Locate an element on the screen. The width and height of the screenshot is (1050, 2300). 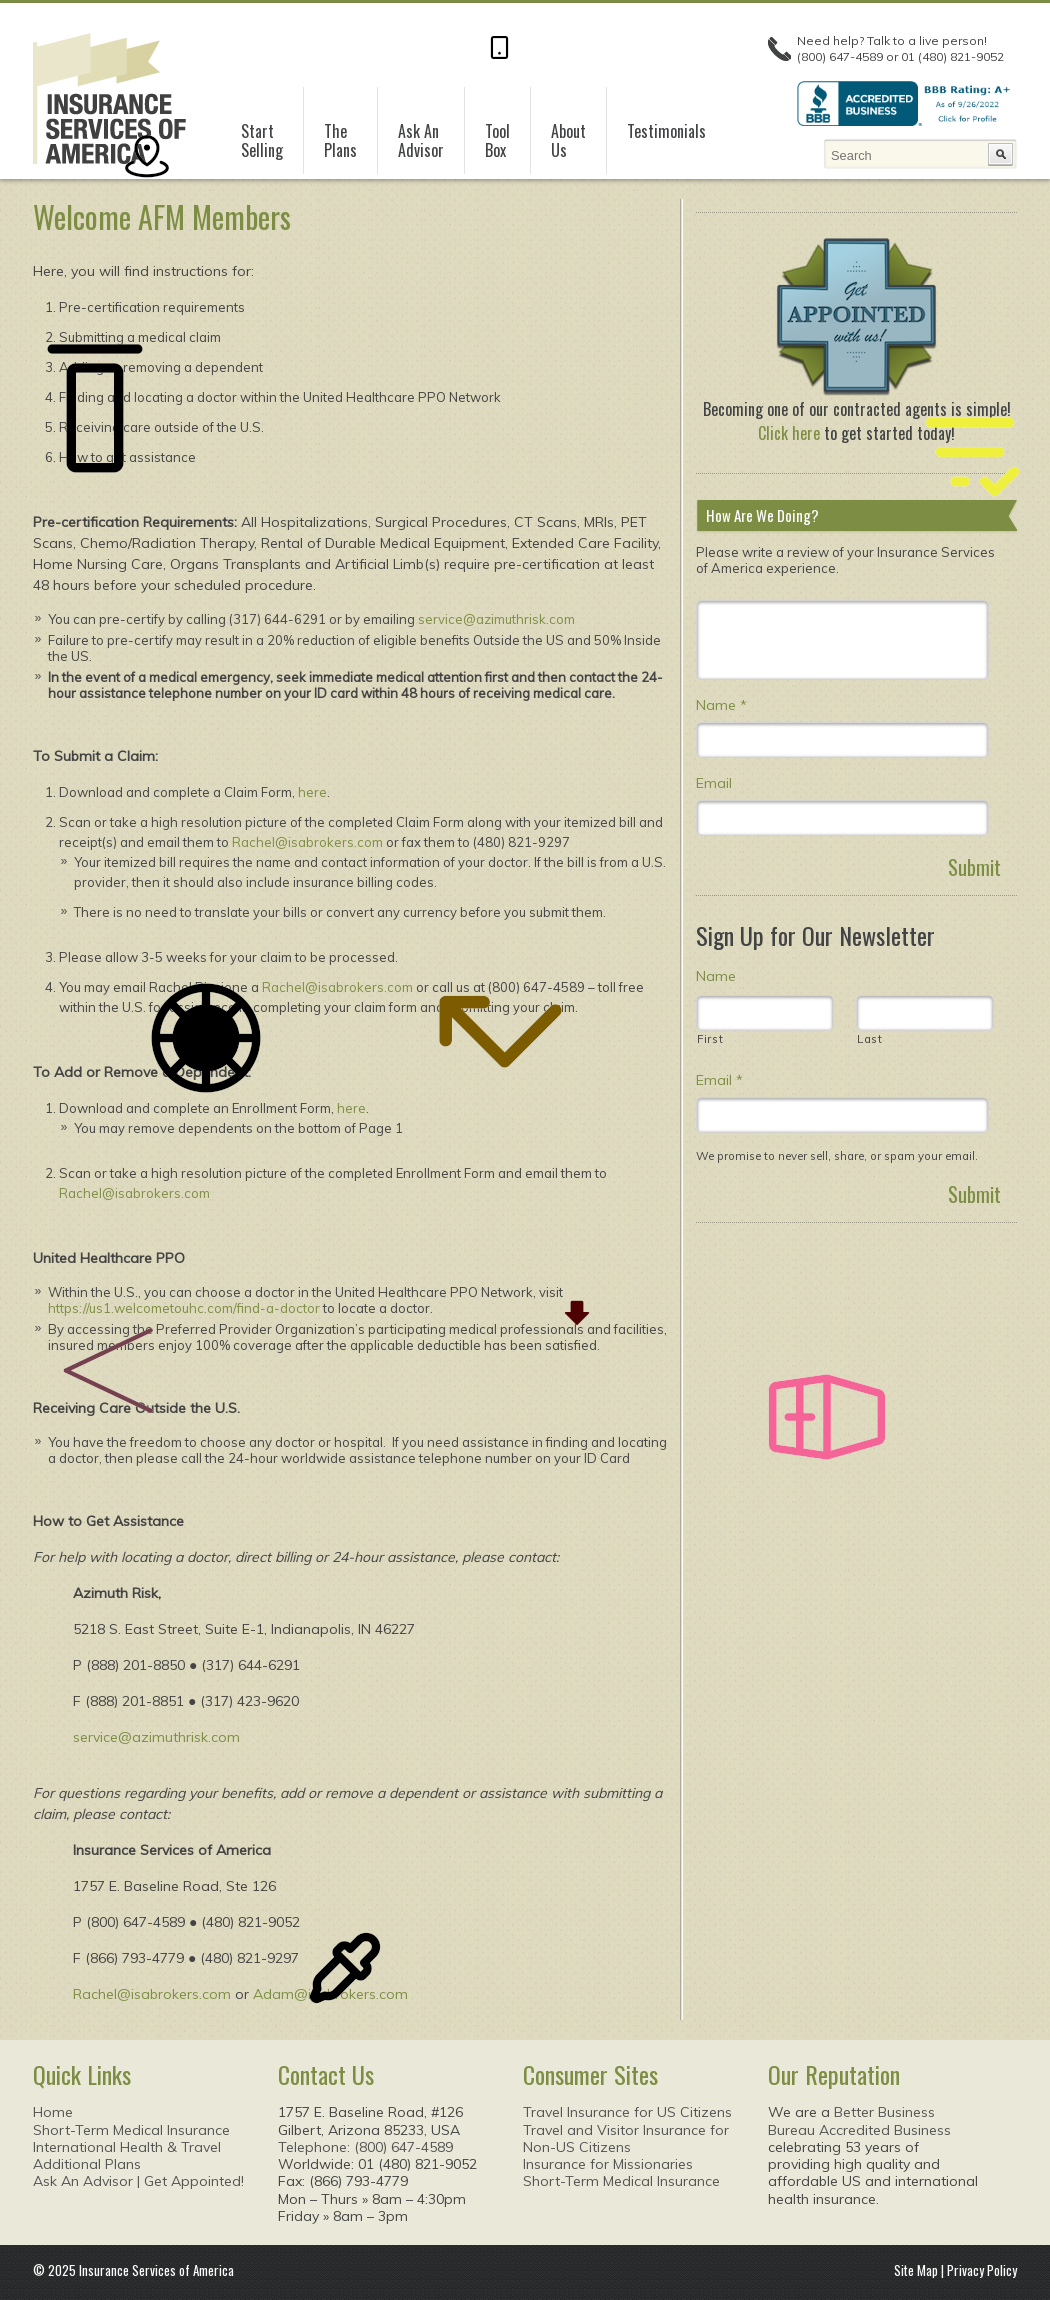
view shipping or freight details is located at coordinates (827, 1417).